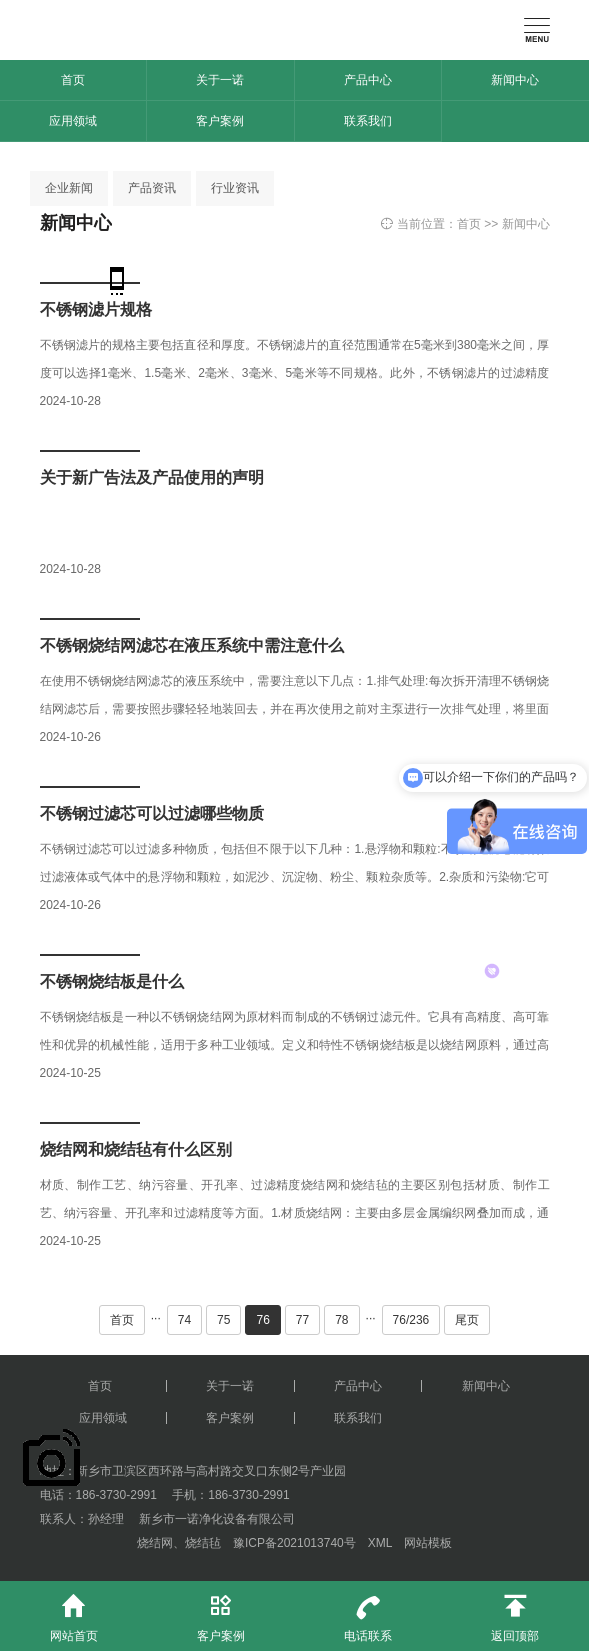 This screenshot has width=589, height=1651. Describe the element at coordinates (492, 971) in the screenshot. I see `remove from favorites` at that location.